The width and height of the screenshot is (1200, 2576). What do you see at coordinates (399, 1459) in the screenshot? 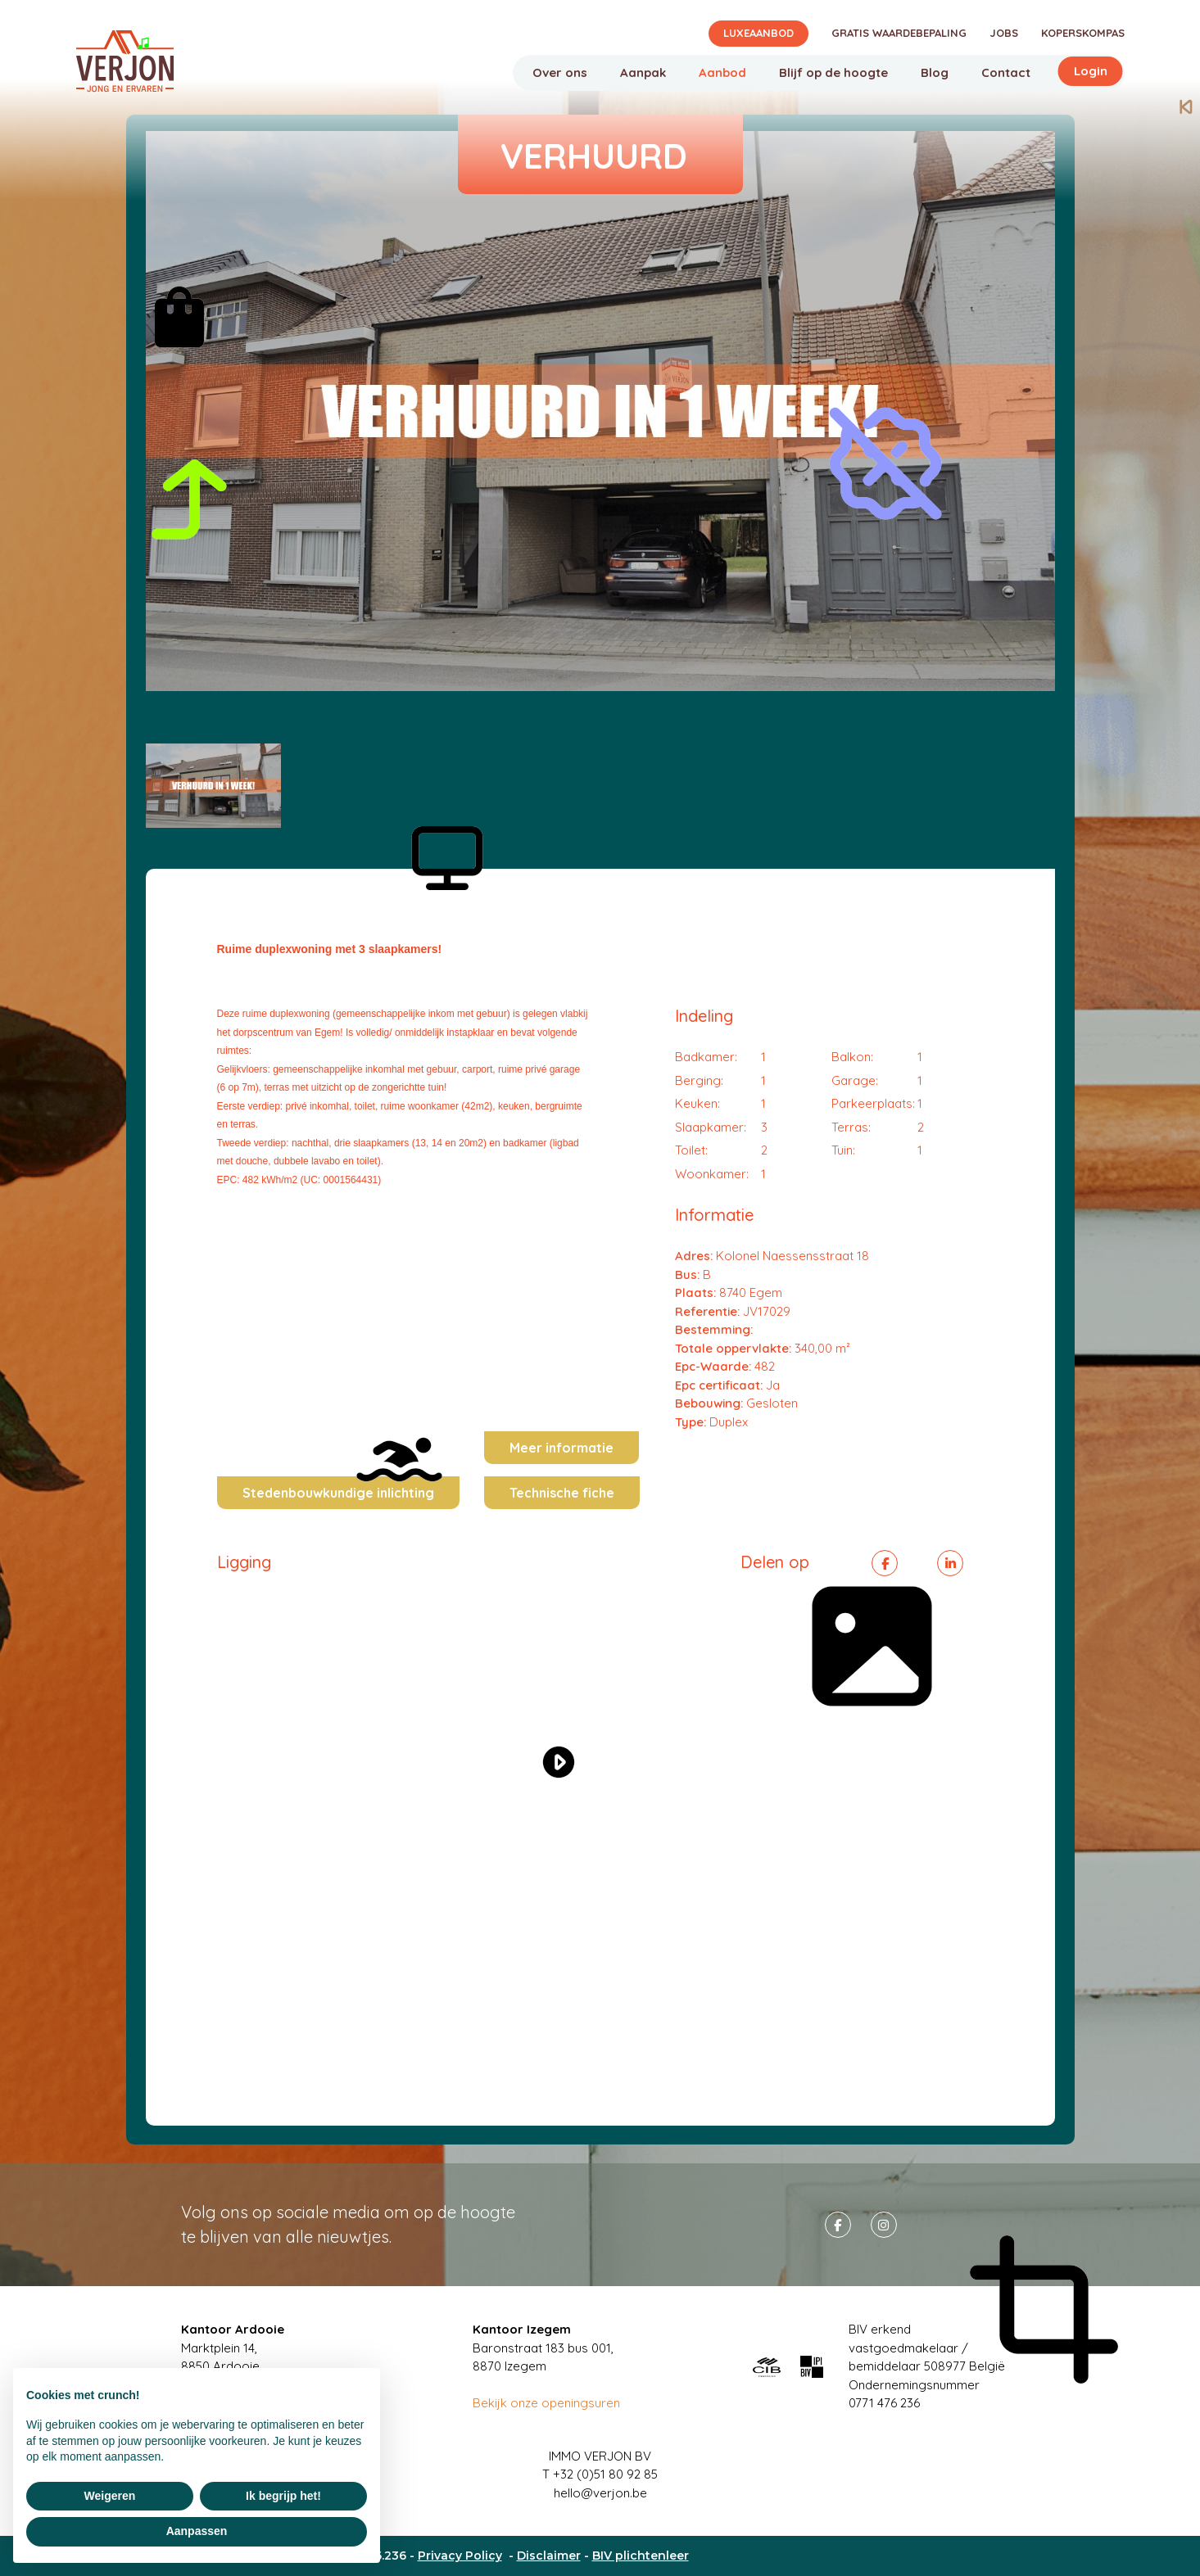
I see `access swimming pool or aquatic facilities` at bounding box center [399, 1459].